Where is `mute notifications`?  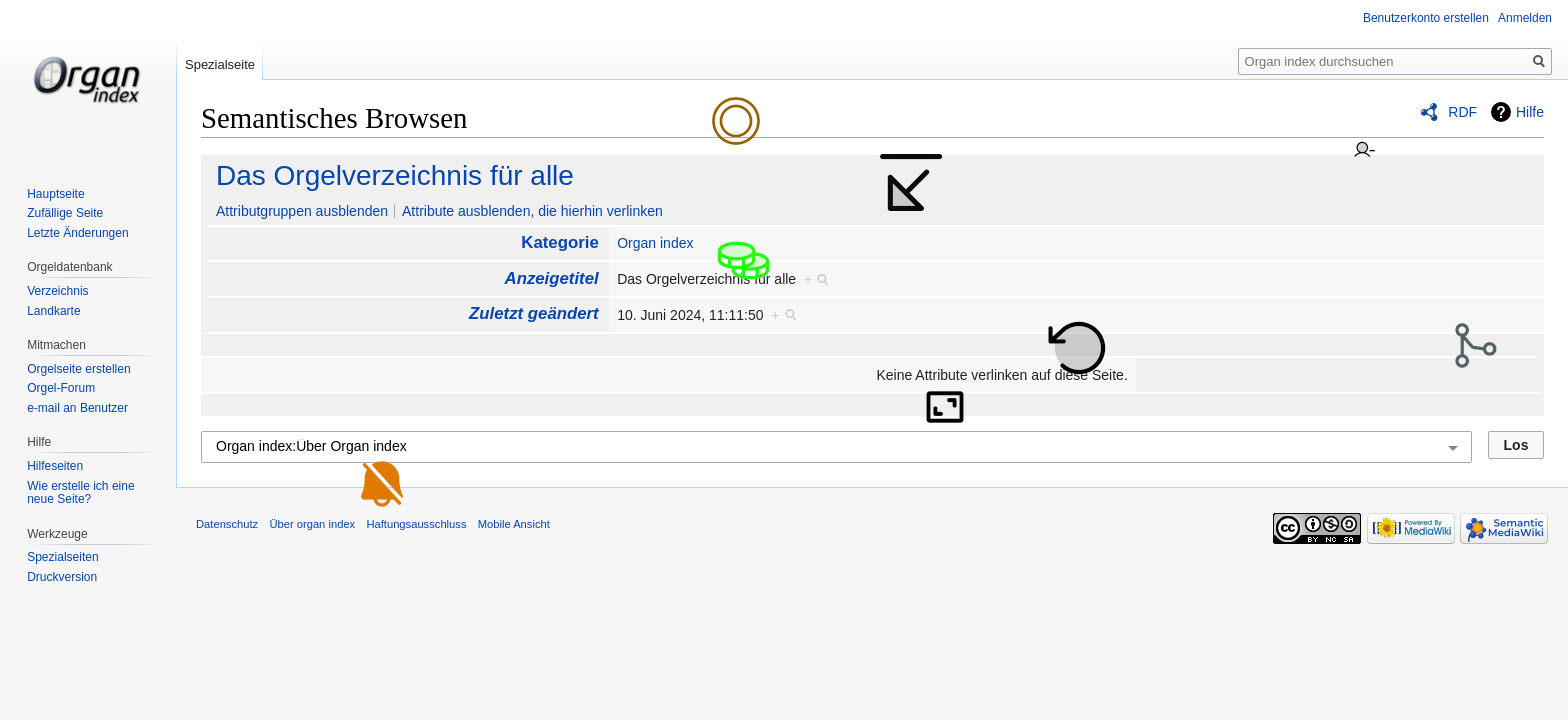
mute notifications is located at coordinates (382, 484).